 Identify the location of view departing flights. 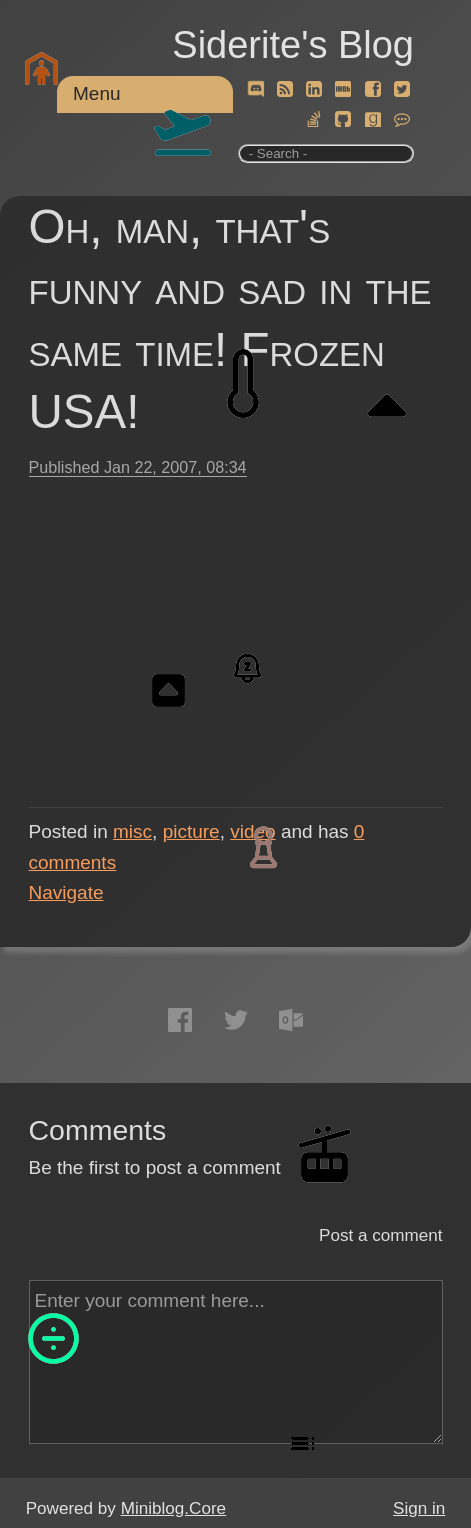
(183, 131).